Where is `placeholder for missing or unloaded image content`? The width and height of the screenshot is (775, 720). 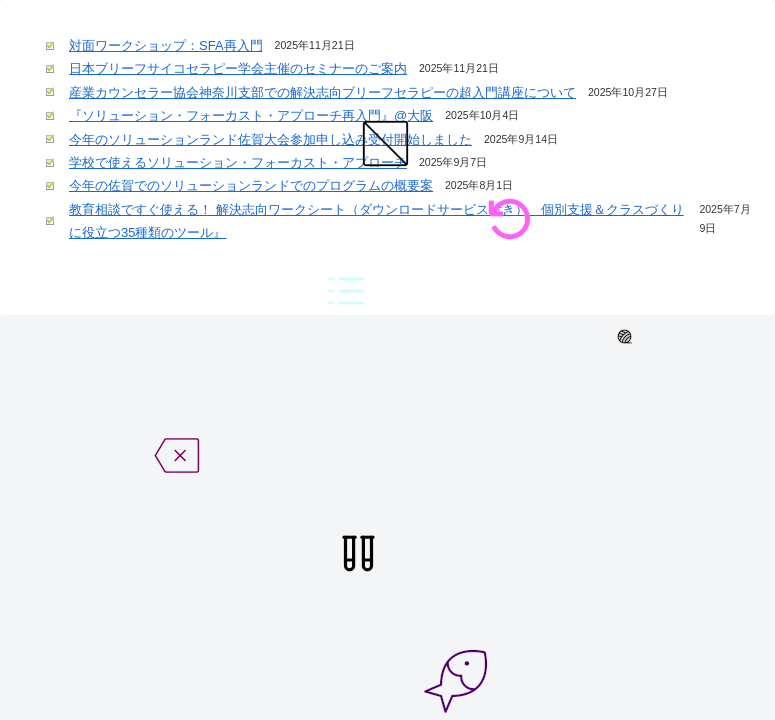 placeholder for missing or unloaded image content is located at coordinates (385, 143).